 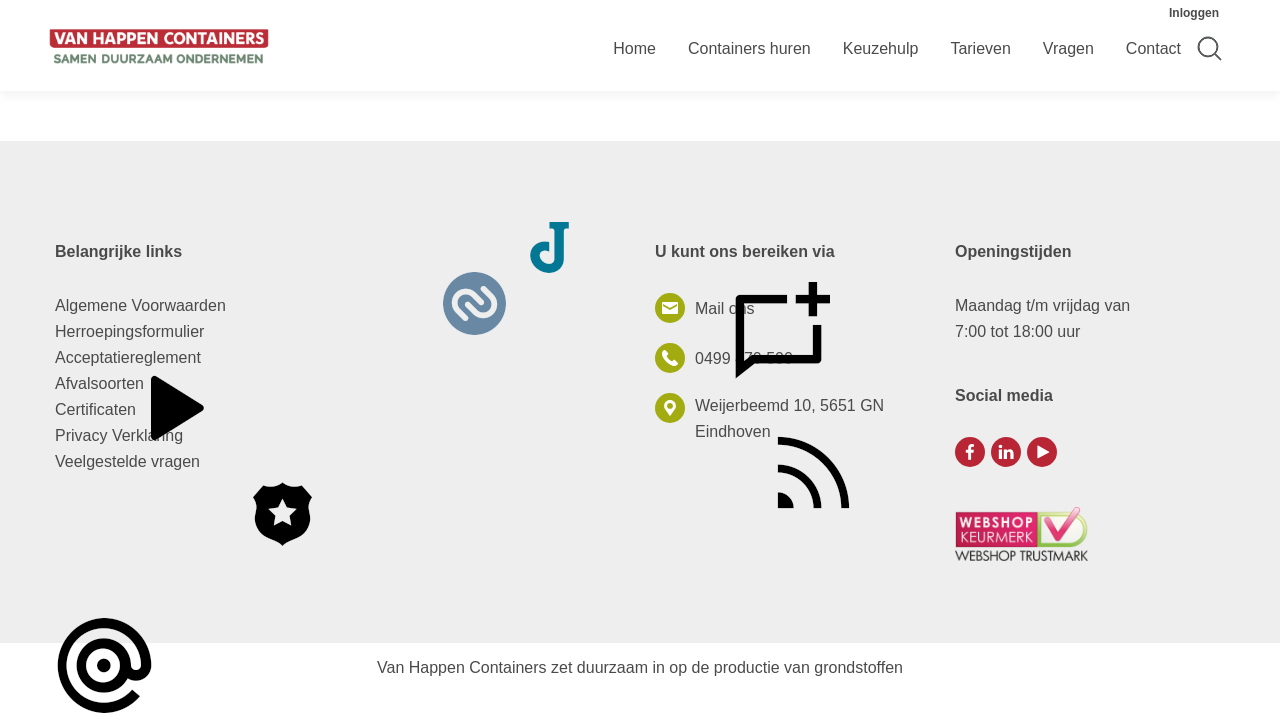 I want to click on indicates law enforcement or security-related content, so click(x=282, y=513).